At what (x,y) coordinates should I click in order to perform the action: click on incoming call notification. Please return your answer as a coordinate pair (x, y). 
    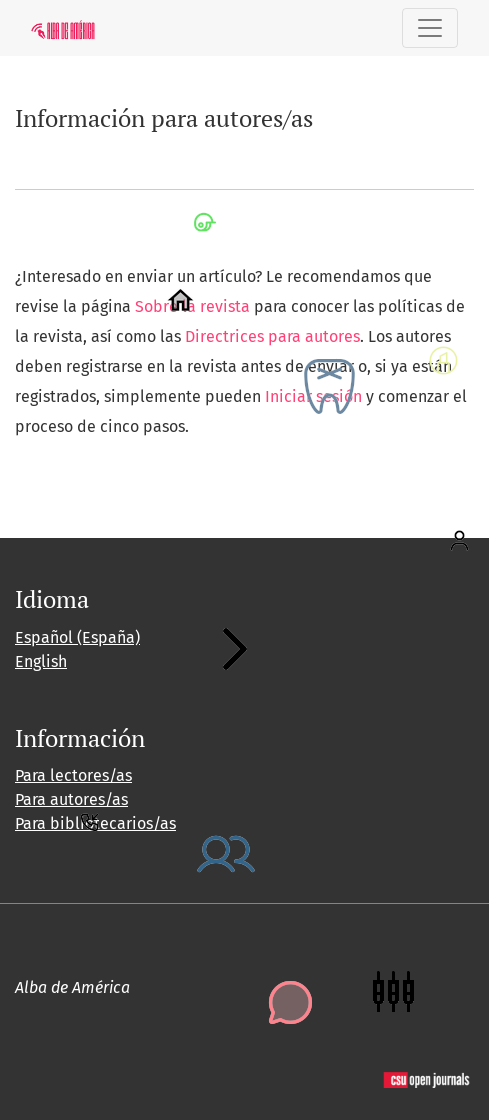
    Looking at the image, I should click on (90, 822).